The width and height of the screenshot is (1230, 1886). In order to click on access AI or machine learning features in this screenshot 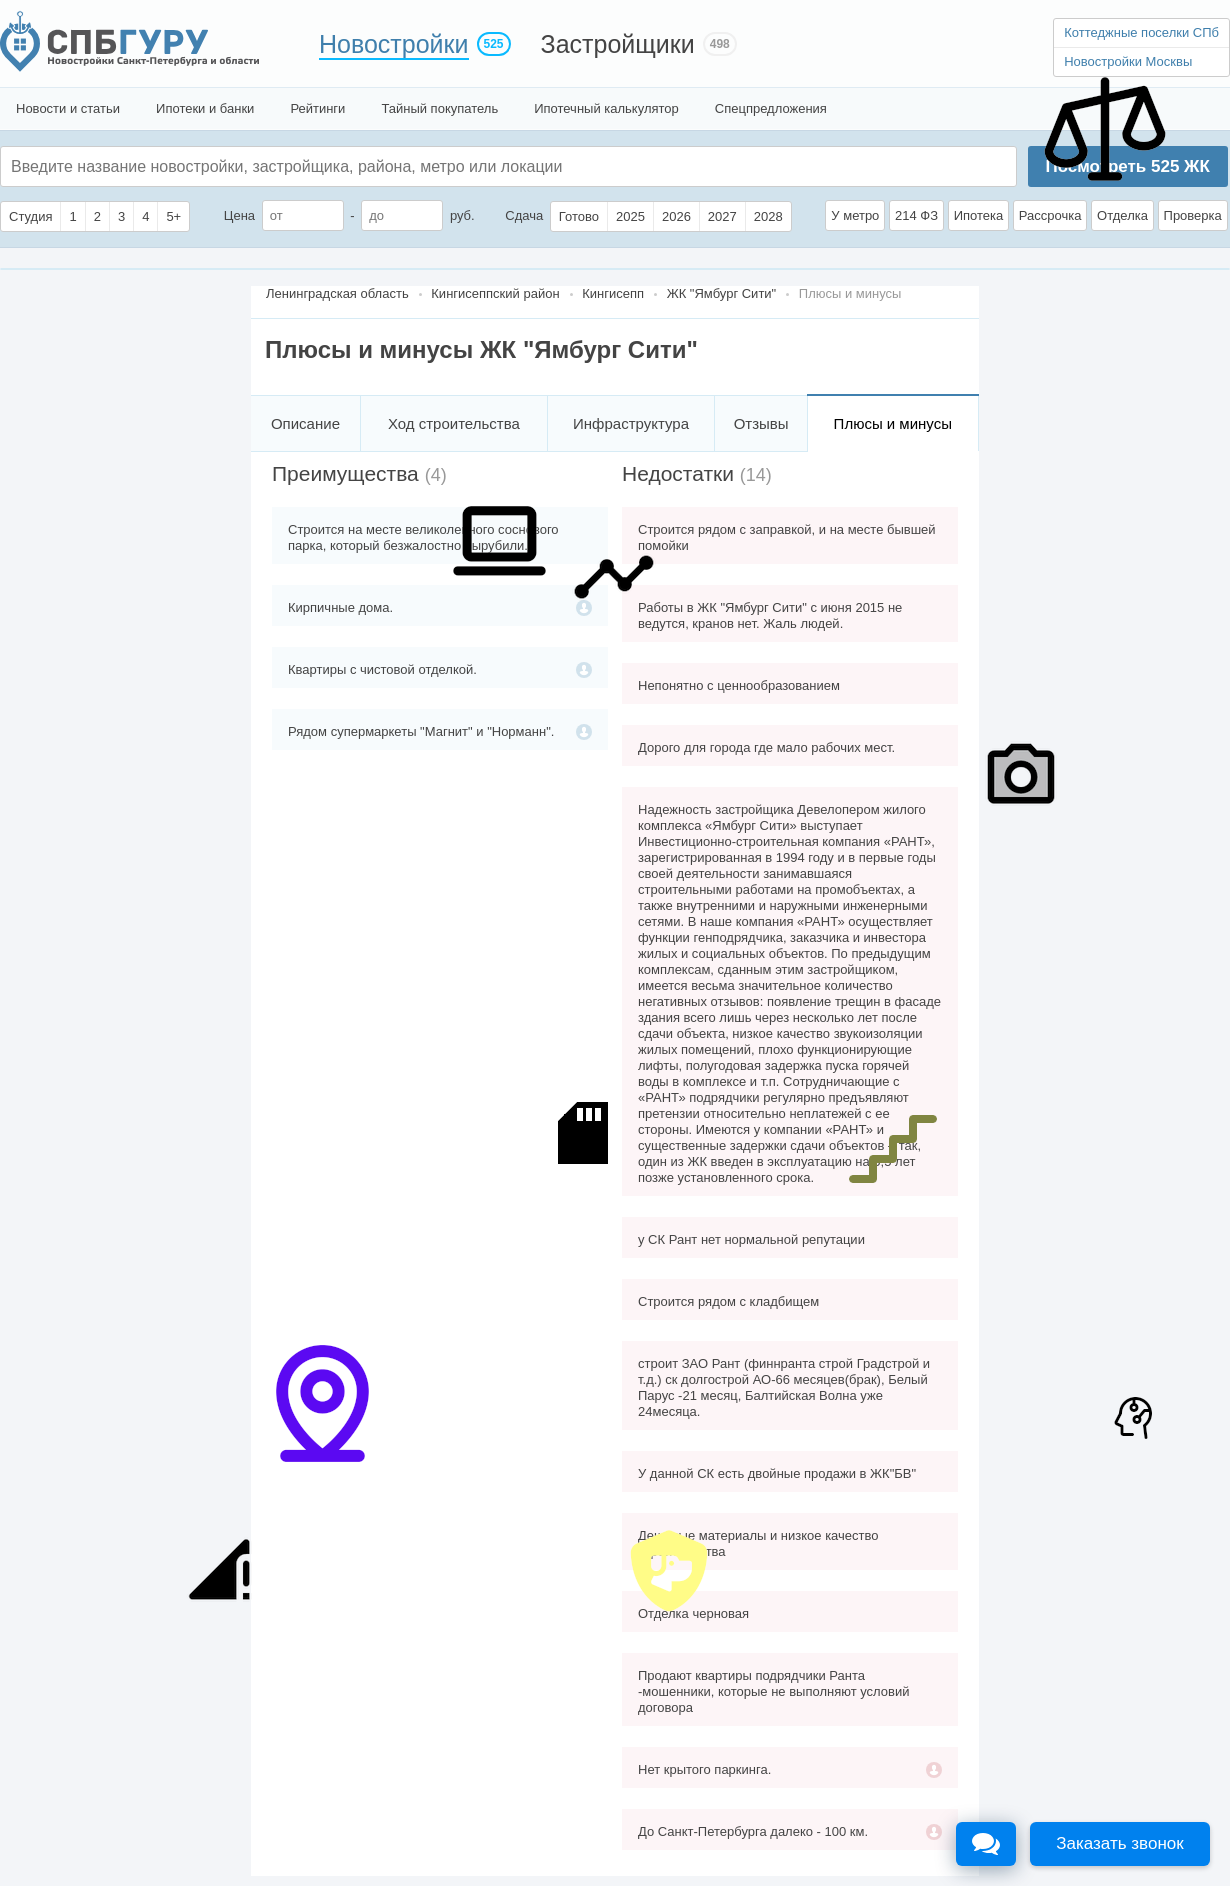, I will do `click(1134, 1418)`.